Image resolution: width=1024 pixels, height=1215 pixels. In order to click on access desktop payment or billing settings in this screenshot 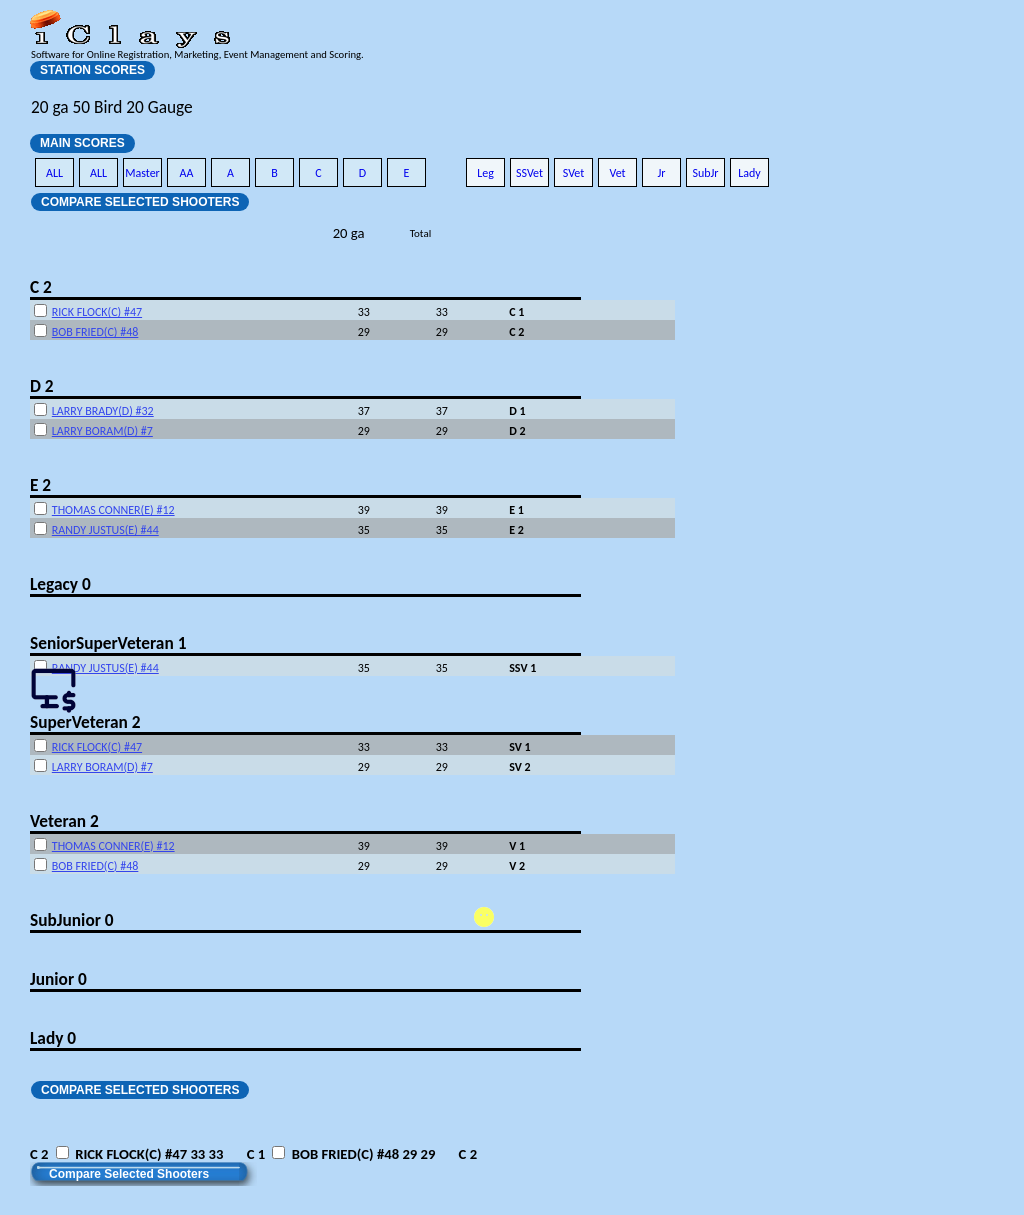, I will do `click(53, 688)`.